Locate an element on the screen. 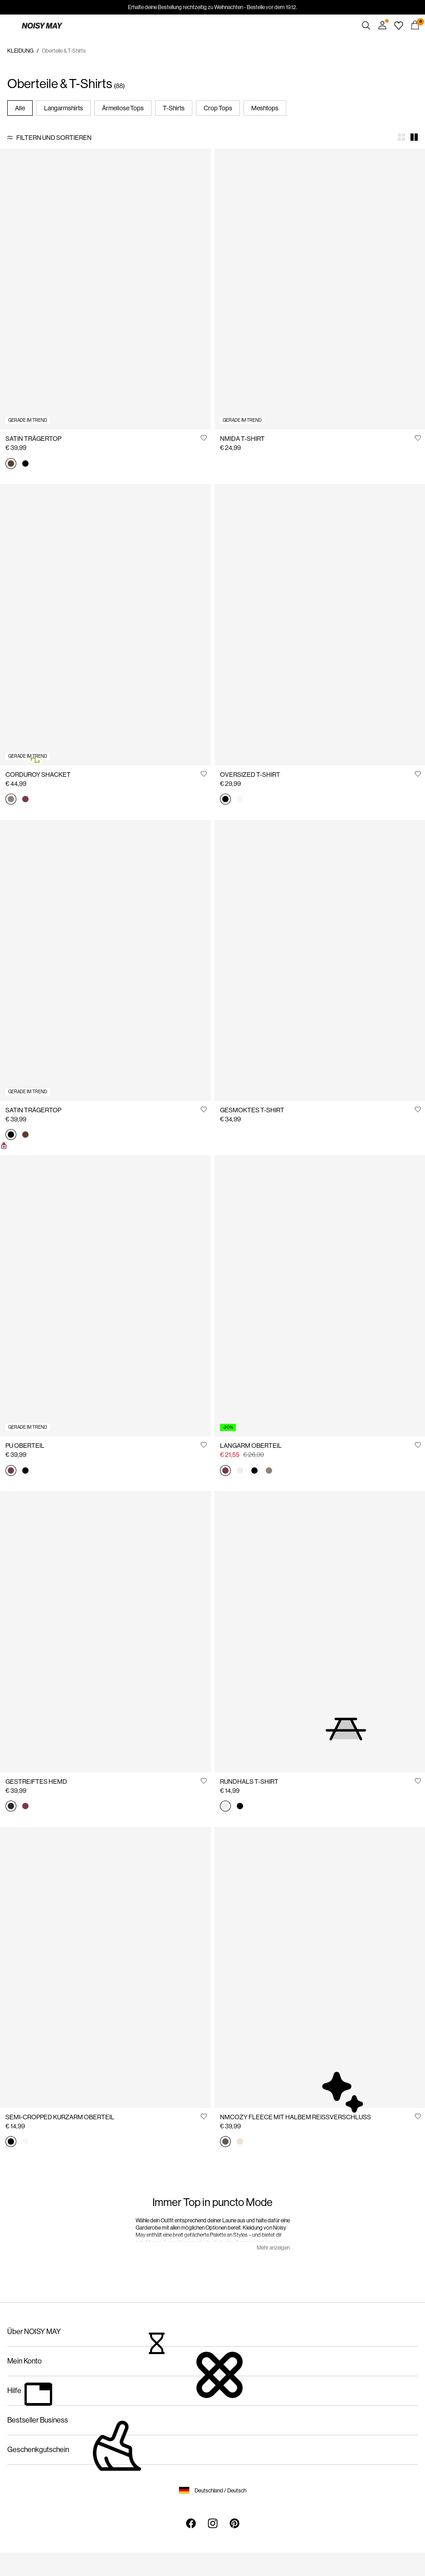 The width and height of the screenshot is (425, 2576). access first aid or medical help options is located at coordinates (220, 2375).